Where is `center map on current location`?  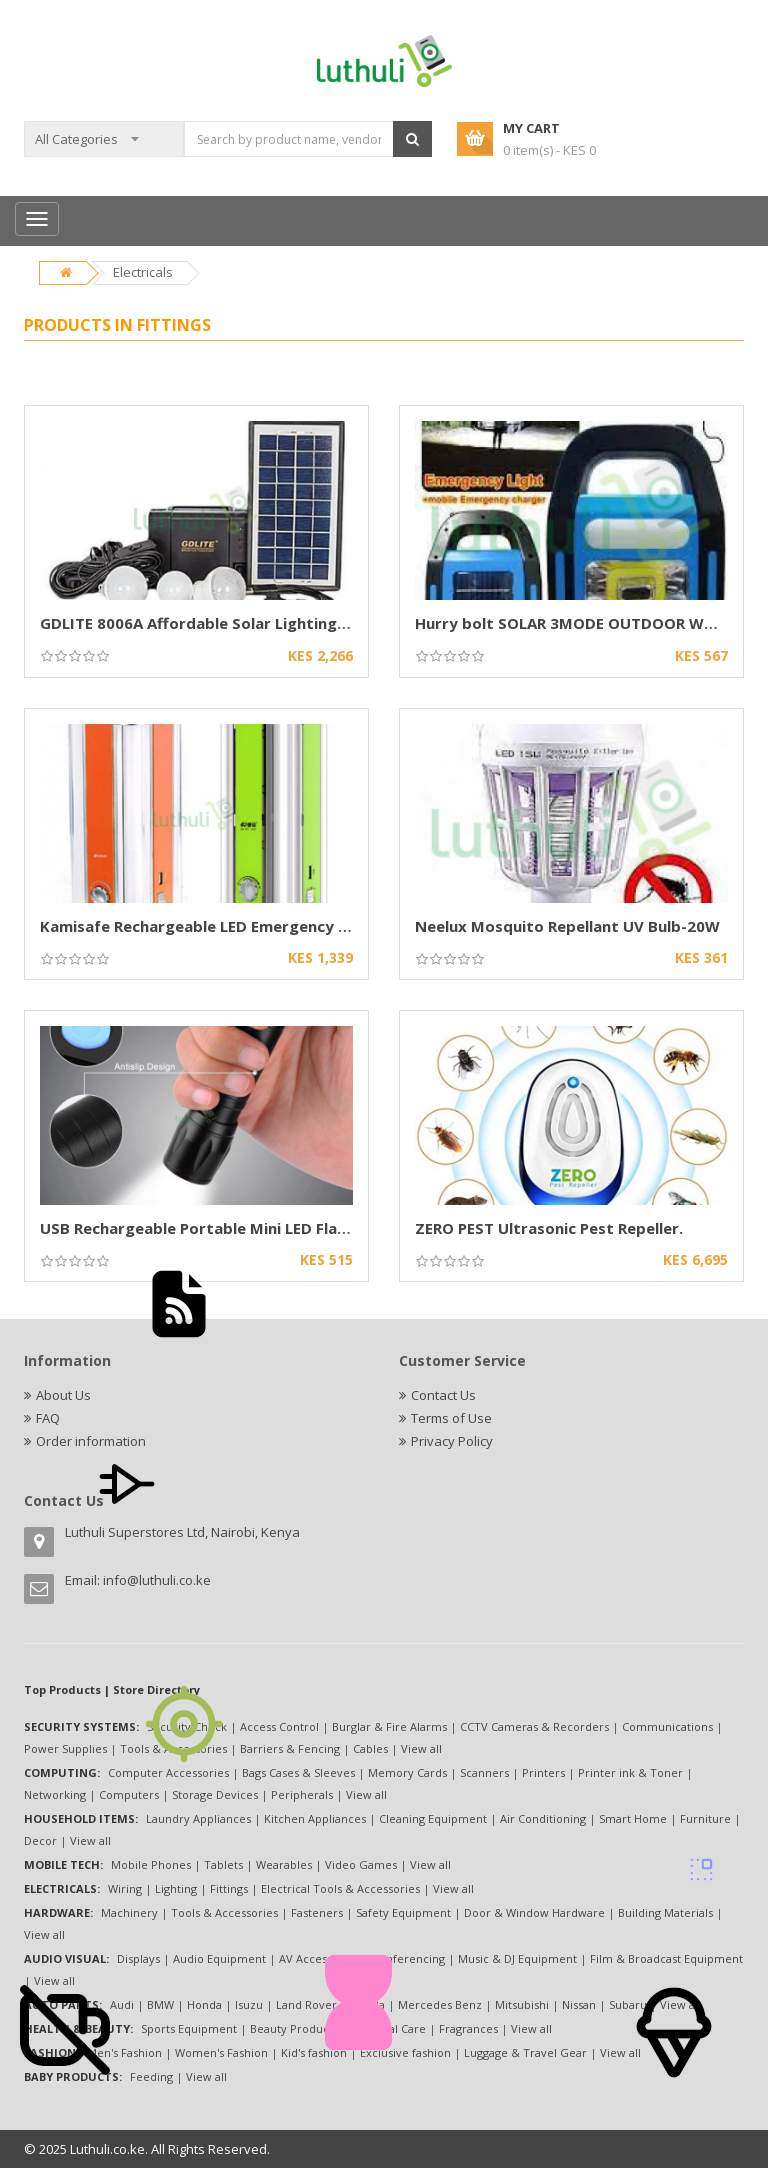 center map on current location is located at coordinates (184, 1724).